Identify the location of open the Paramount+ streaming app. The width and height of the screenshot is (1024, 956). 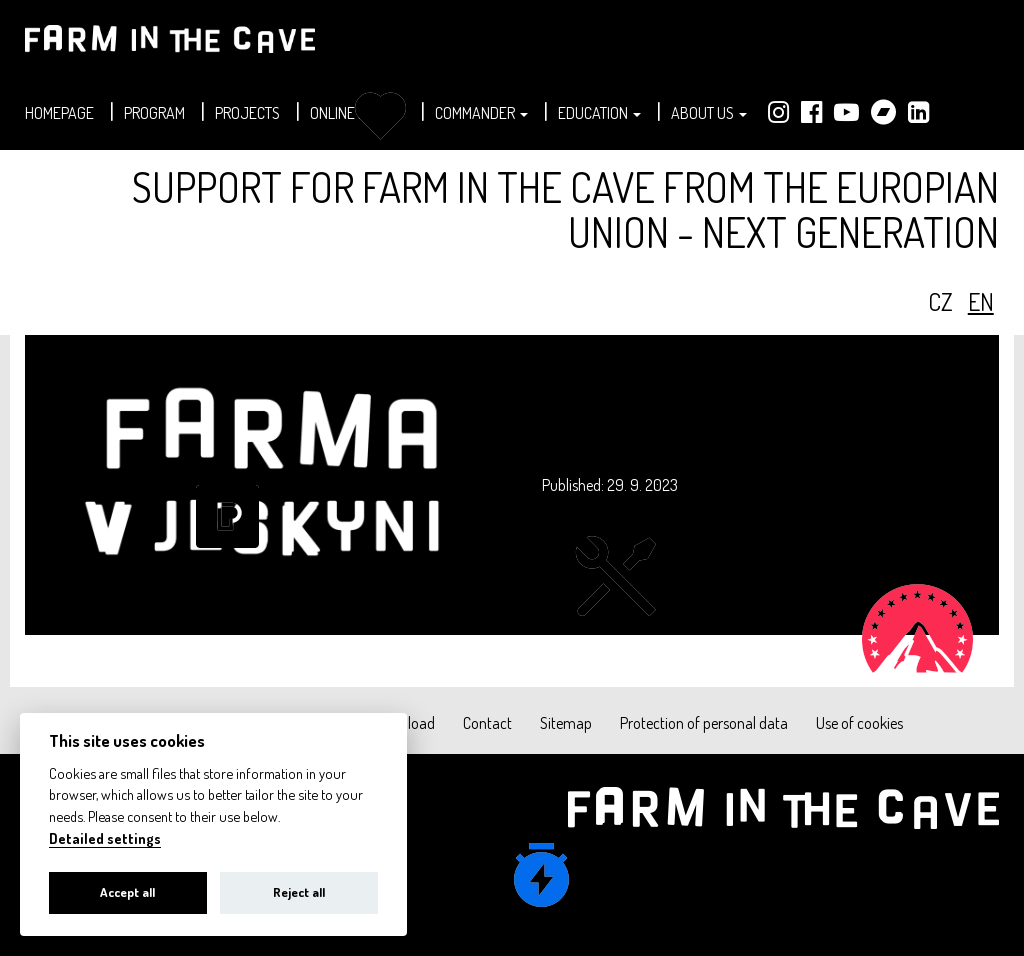
(917, 628).